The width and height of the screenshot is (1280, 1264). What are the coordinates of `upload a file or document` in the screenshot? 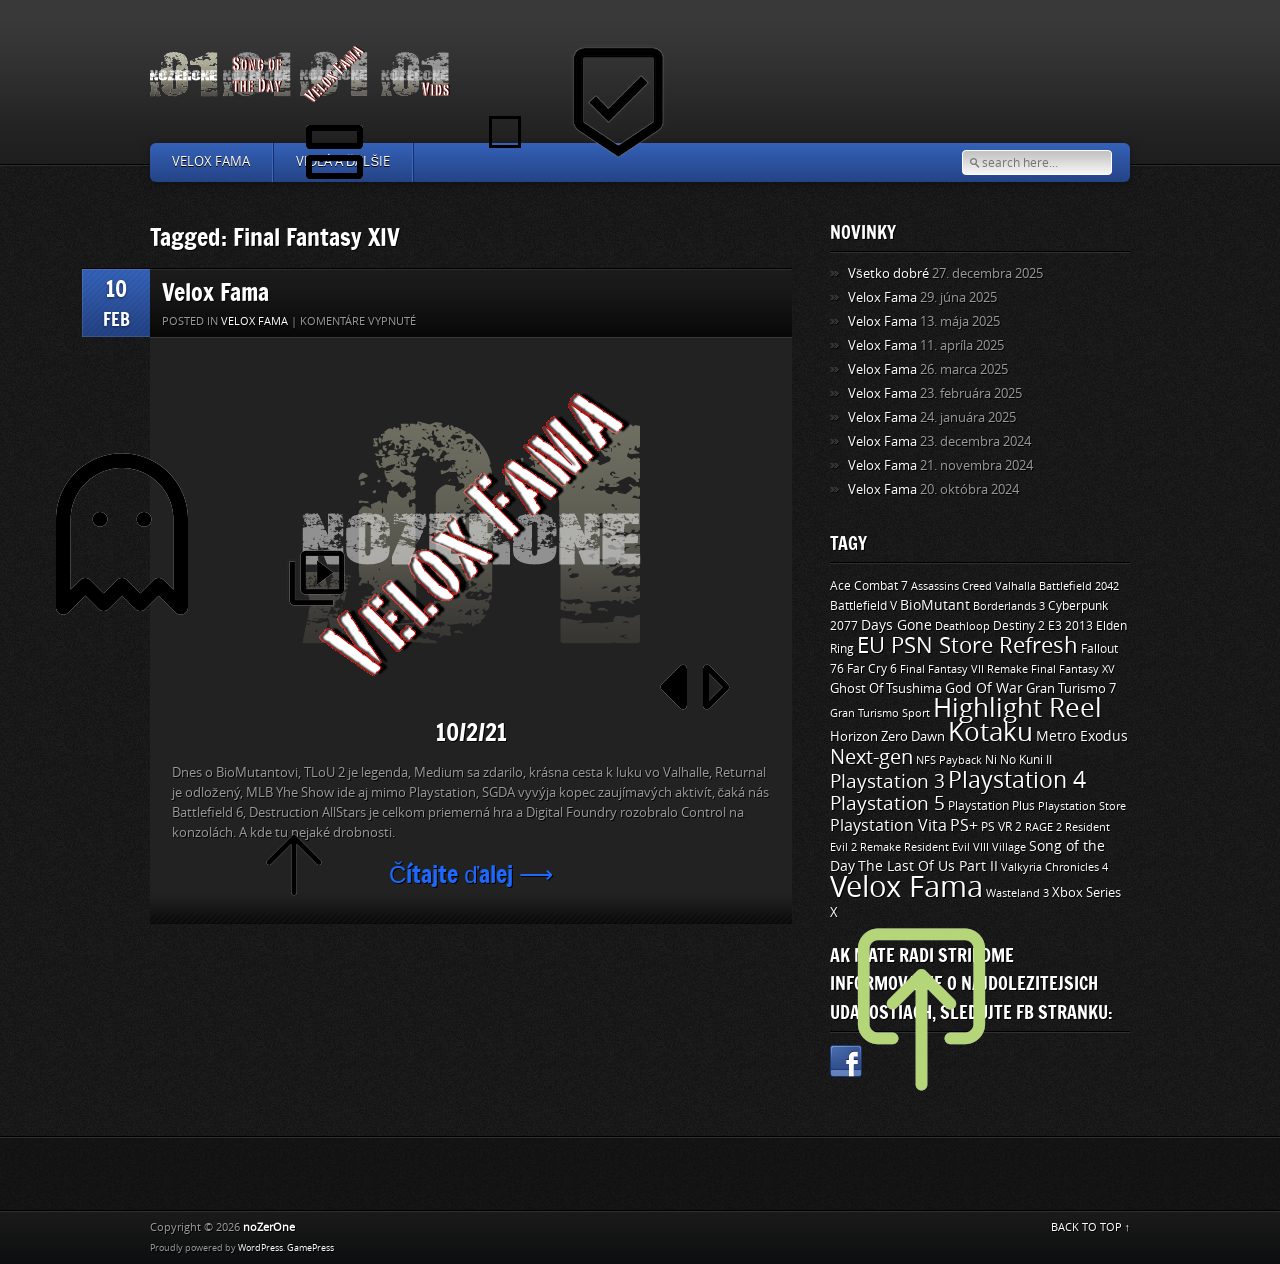 It's located at (921, 1009).